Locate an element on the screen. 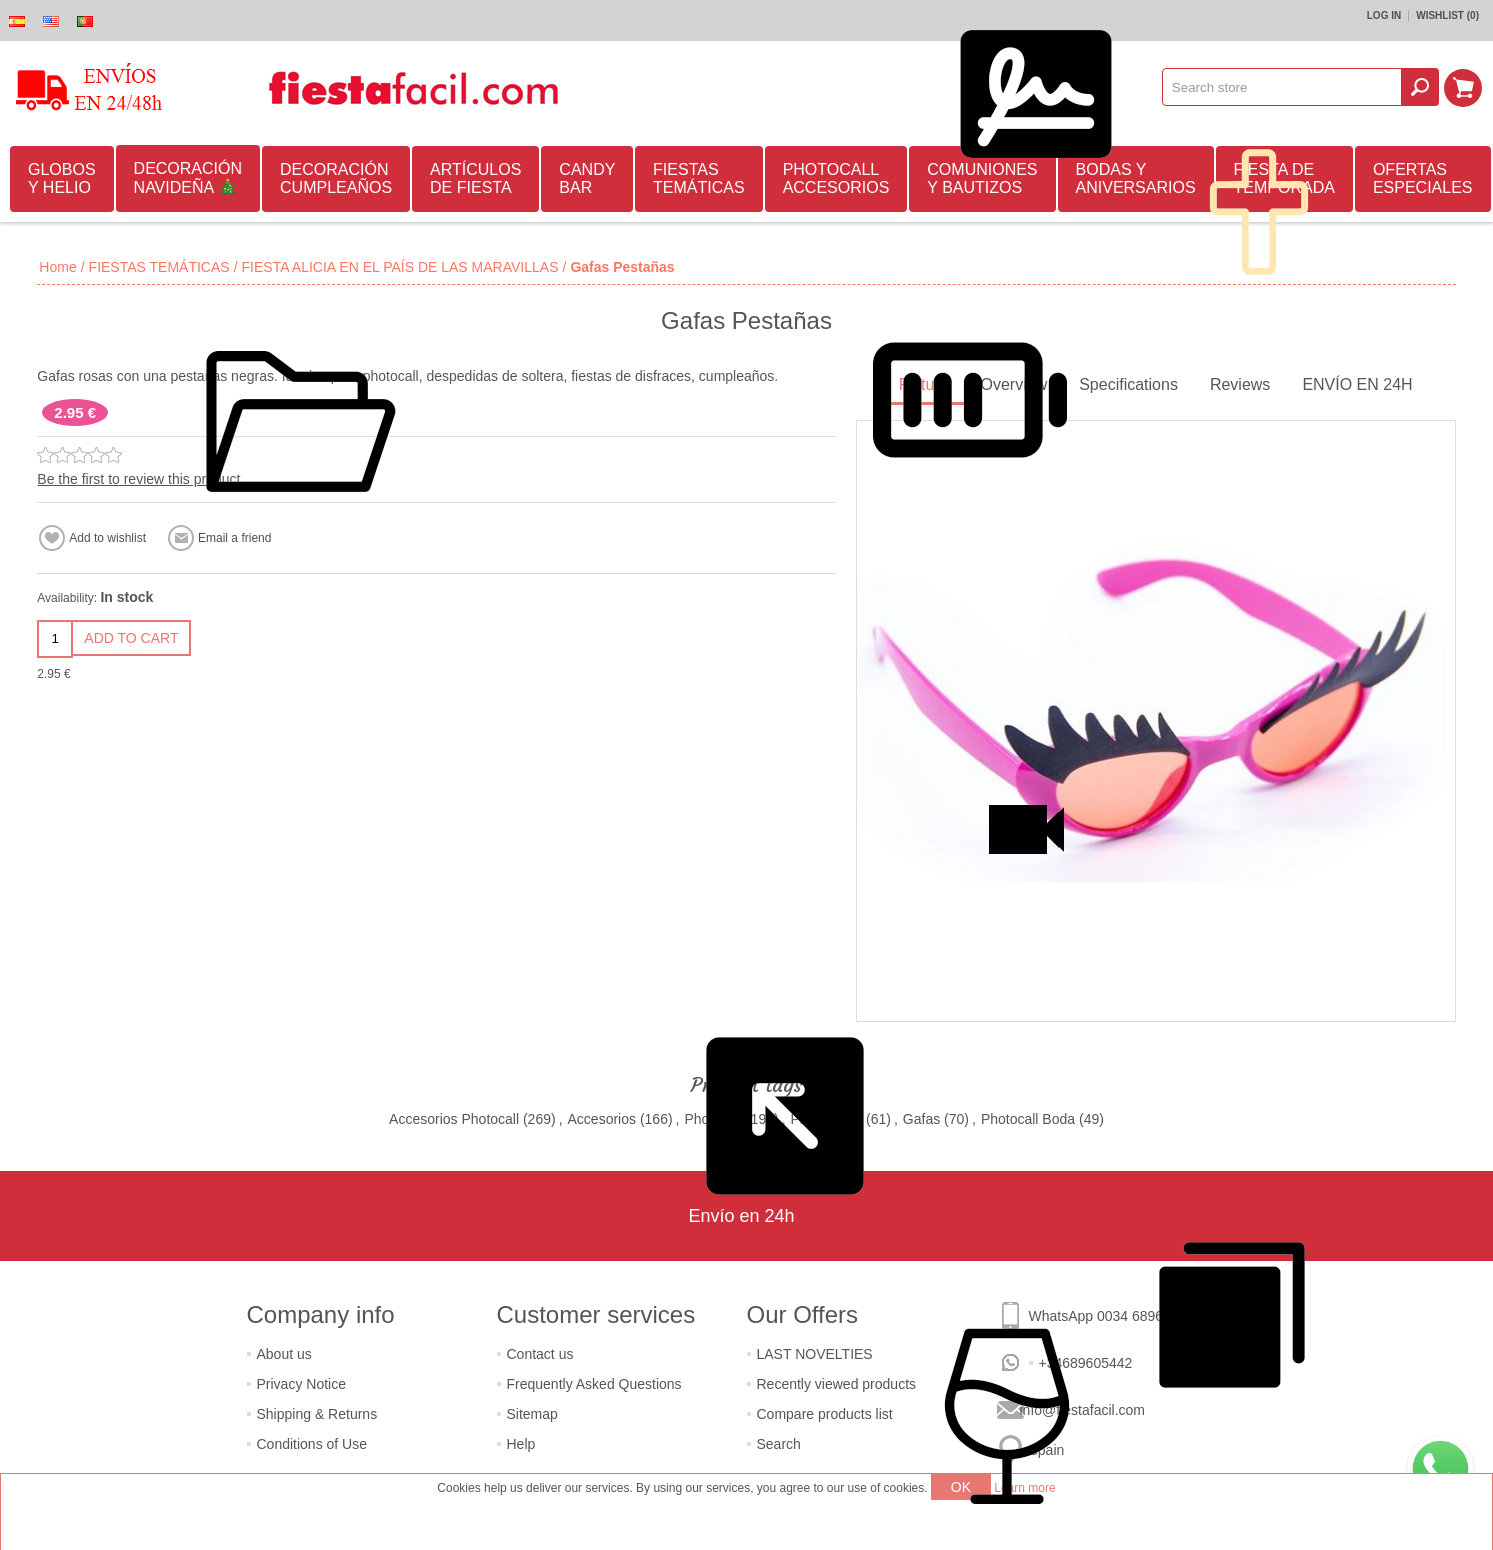 The height and width of the screenshot is (1550, 1493). indicates high battery level is located at coordinates (970, 400).